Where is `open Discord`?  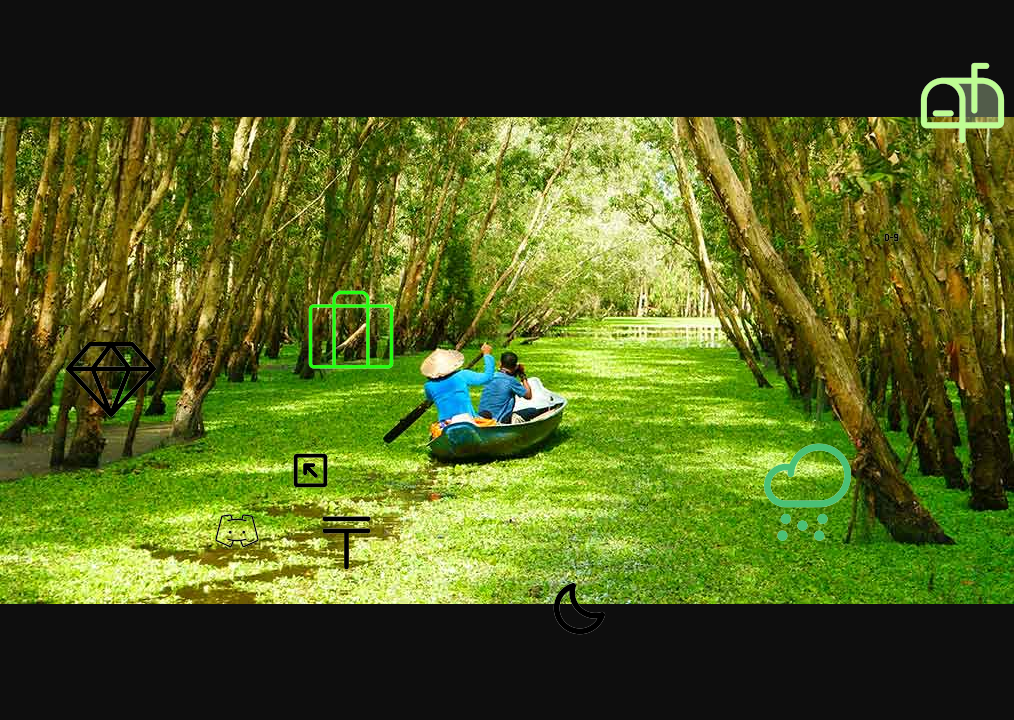
open Discord is located at coordinates (237, 530).